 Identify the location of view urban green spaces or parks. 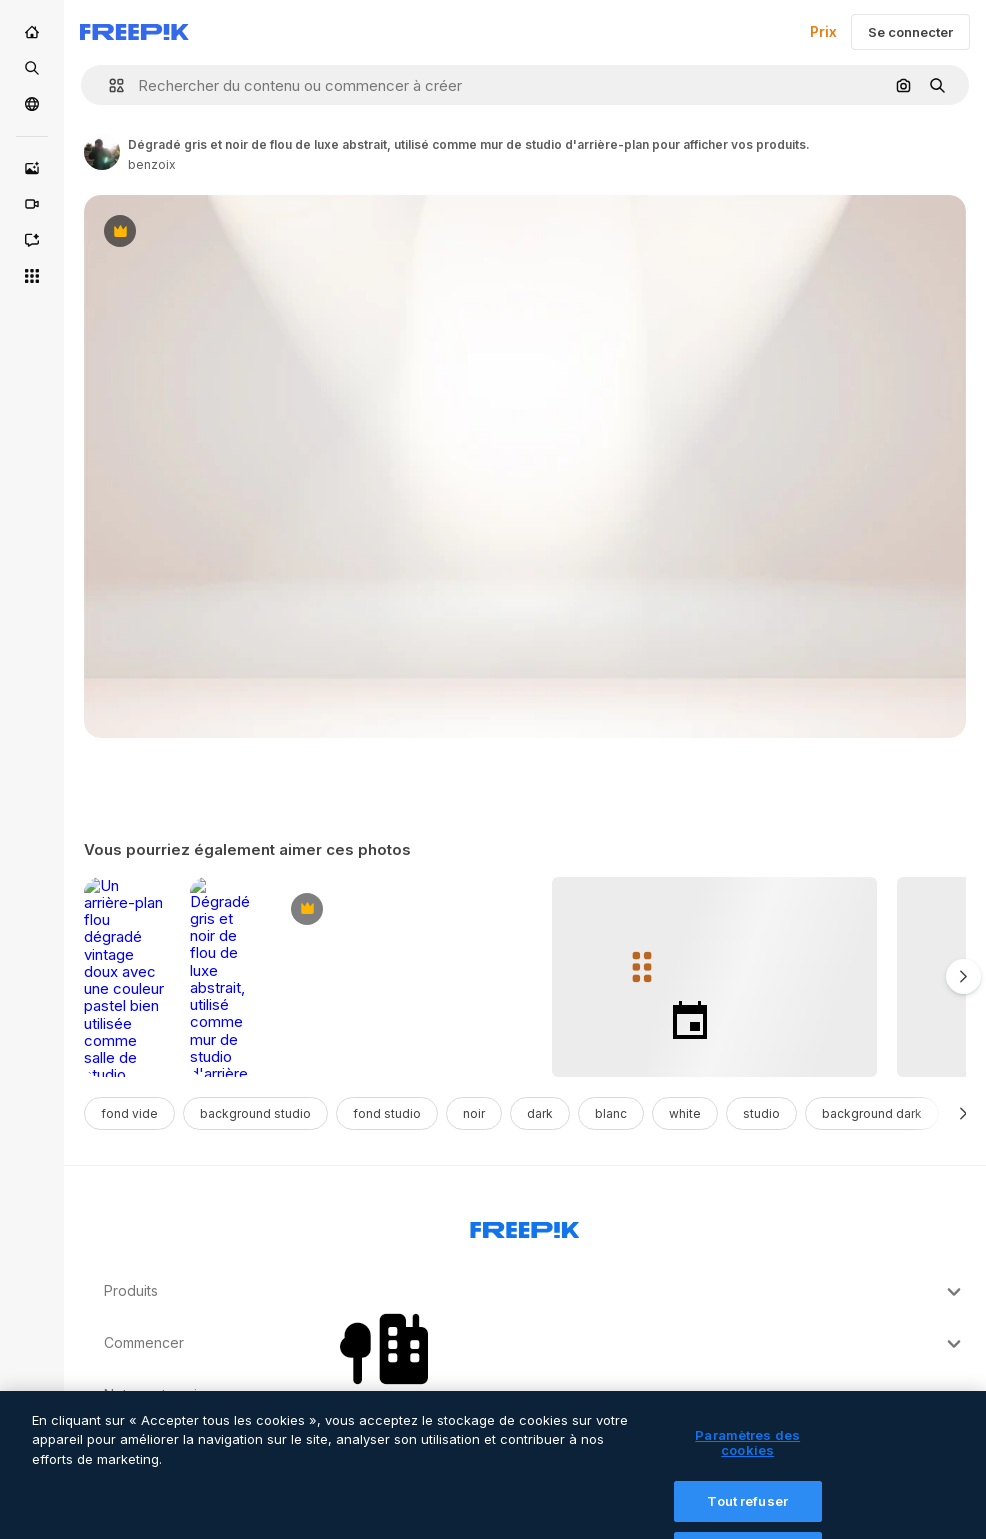
(384, 1349).